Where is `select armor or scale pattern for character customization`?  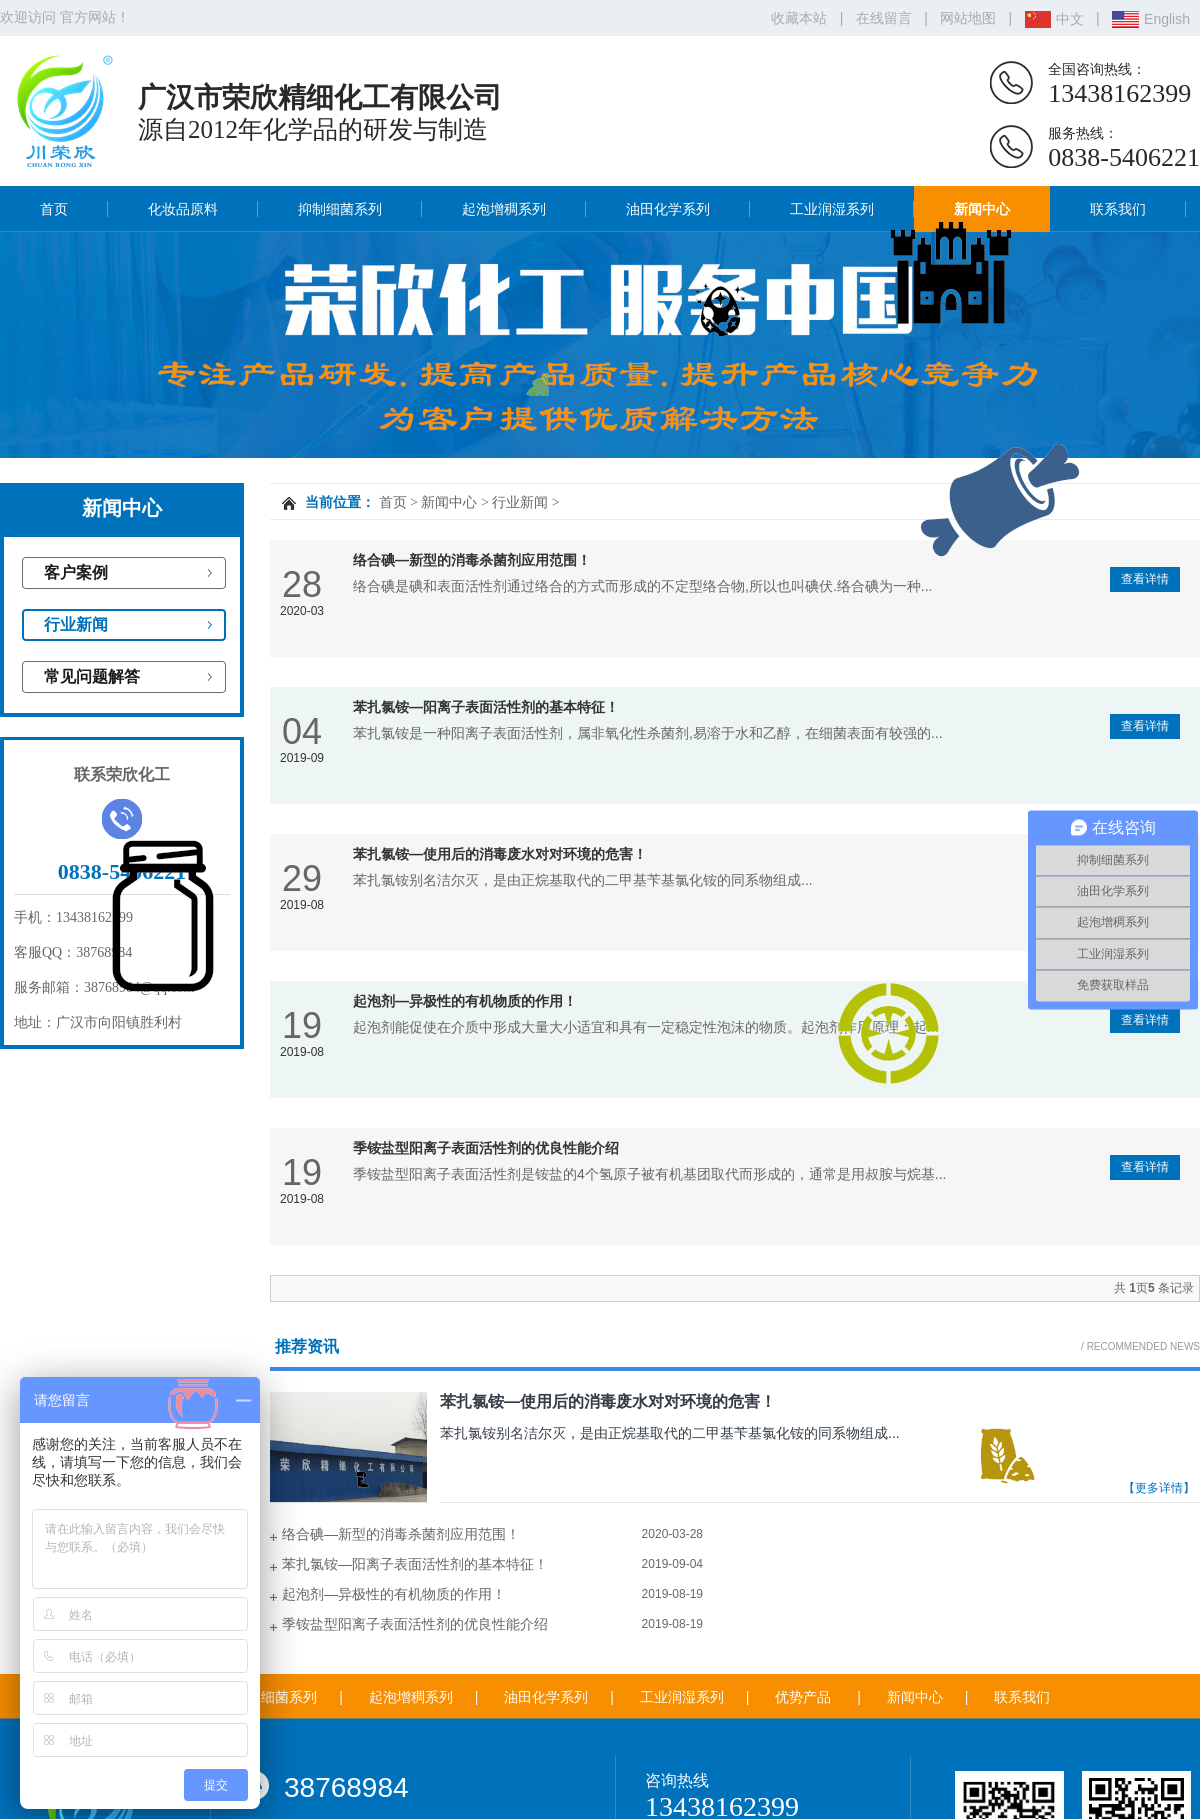
select armor or scale pattern for character customization is located at coordinates (537, 384).